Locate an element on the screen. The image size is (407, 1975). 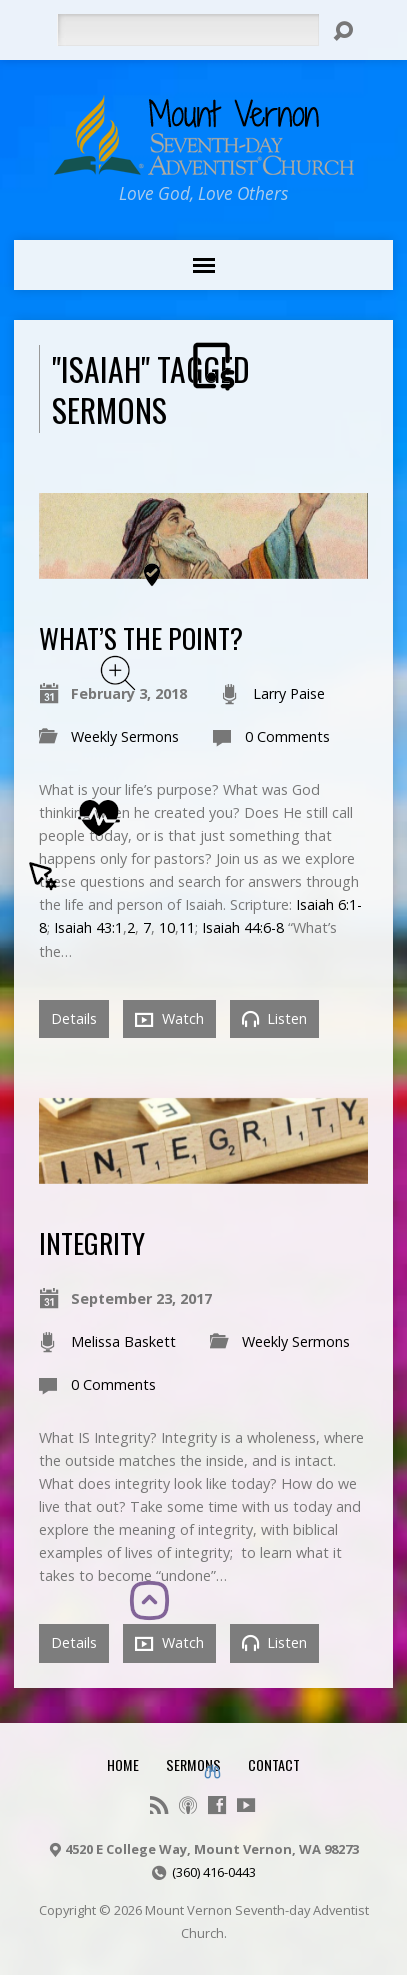
zoom in on content is located at coordinates (118, 673).